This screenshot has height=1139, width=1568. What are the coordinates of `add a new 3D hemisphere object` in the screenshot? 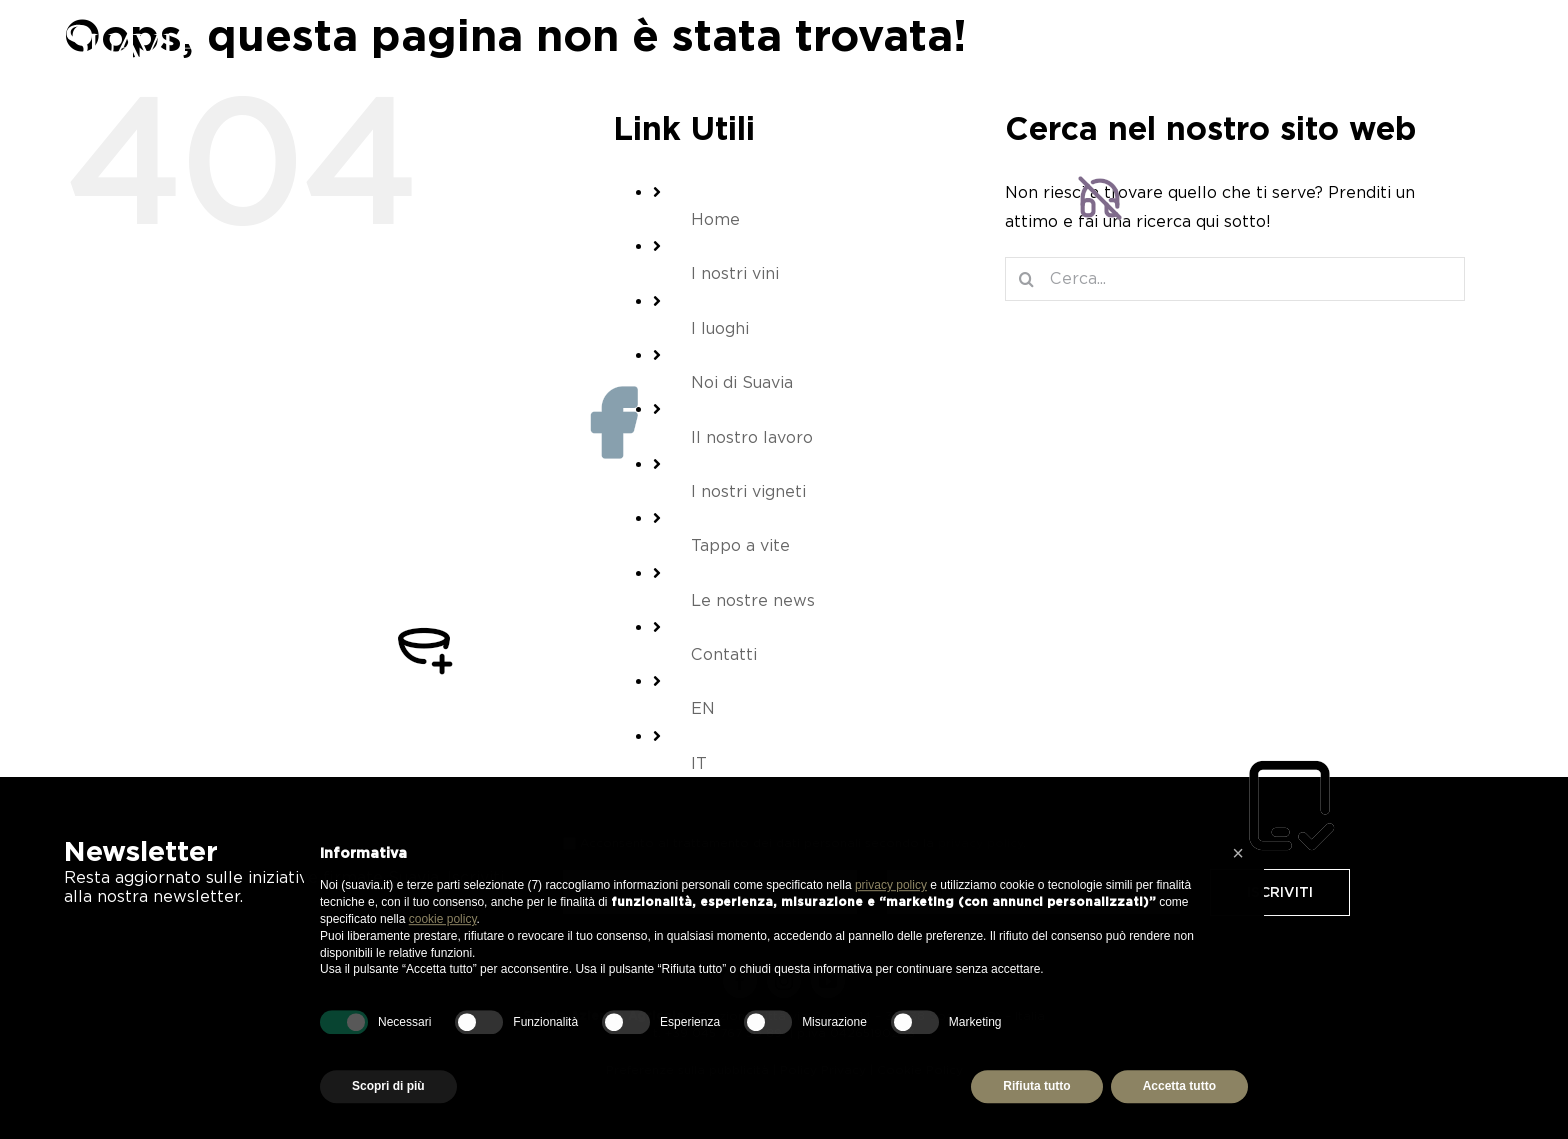 It's located at (424, 646).